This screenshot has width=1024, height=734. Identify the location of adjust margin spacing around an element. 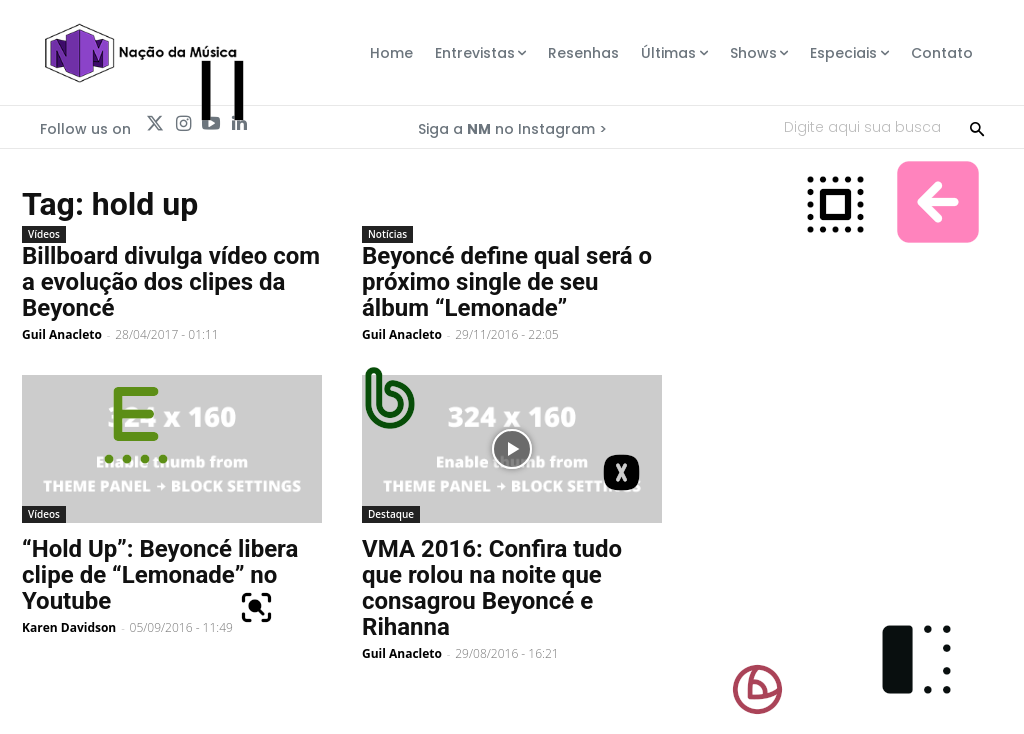
(835, 204).